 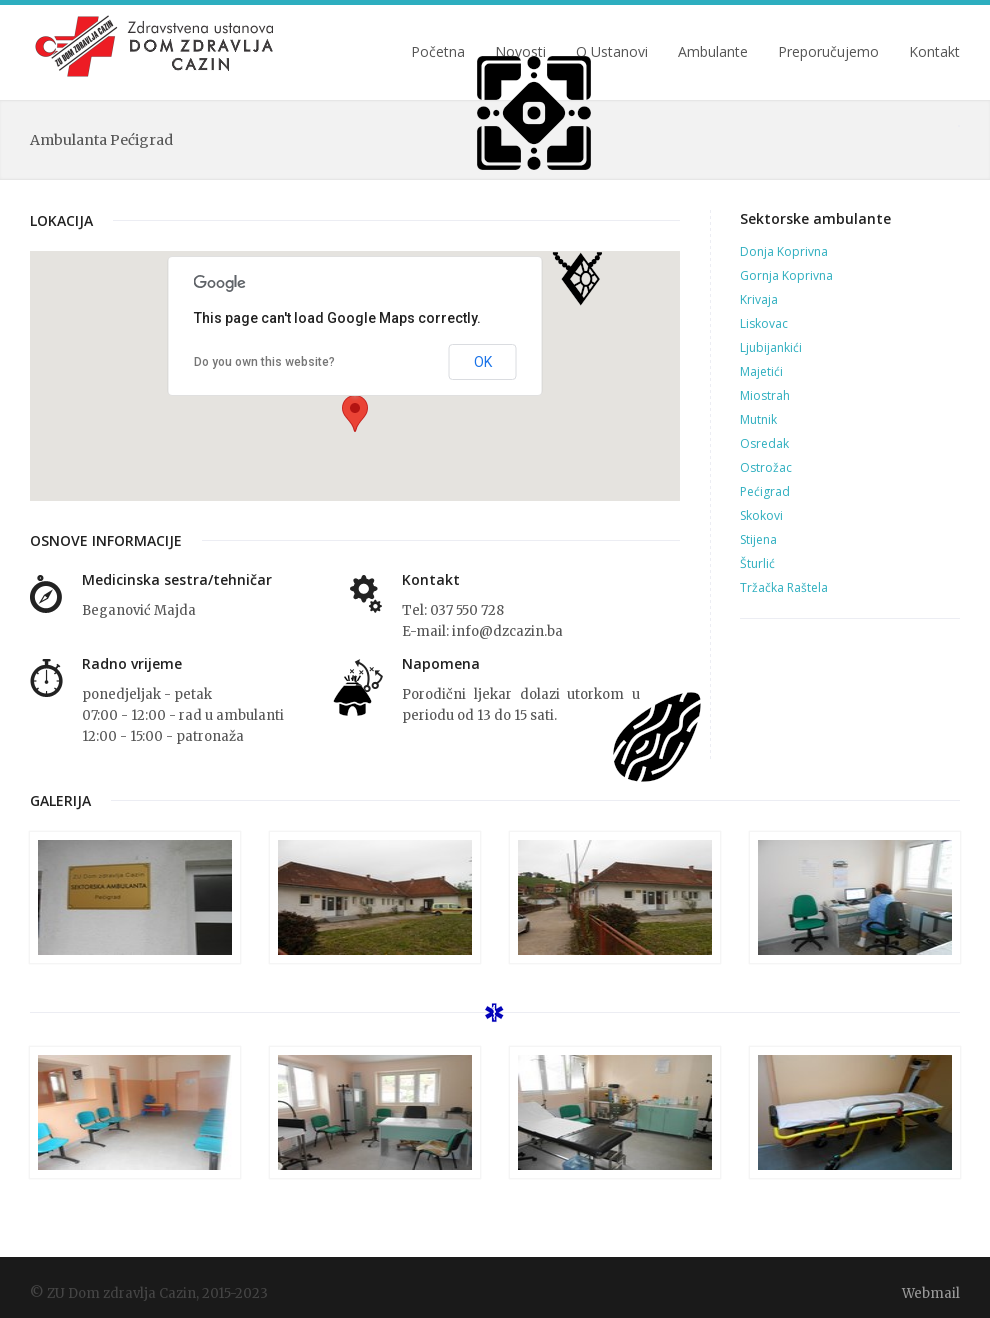 What do you see at coordinates (534, 113) in the screenshot?
I see `center or align selected elements` at bounding box center [534, 113].